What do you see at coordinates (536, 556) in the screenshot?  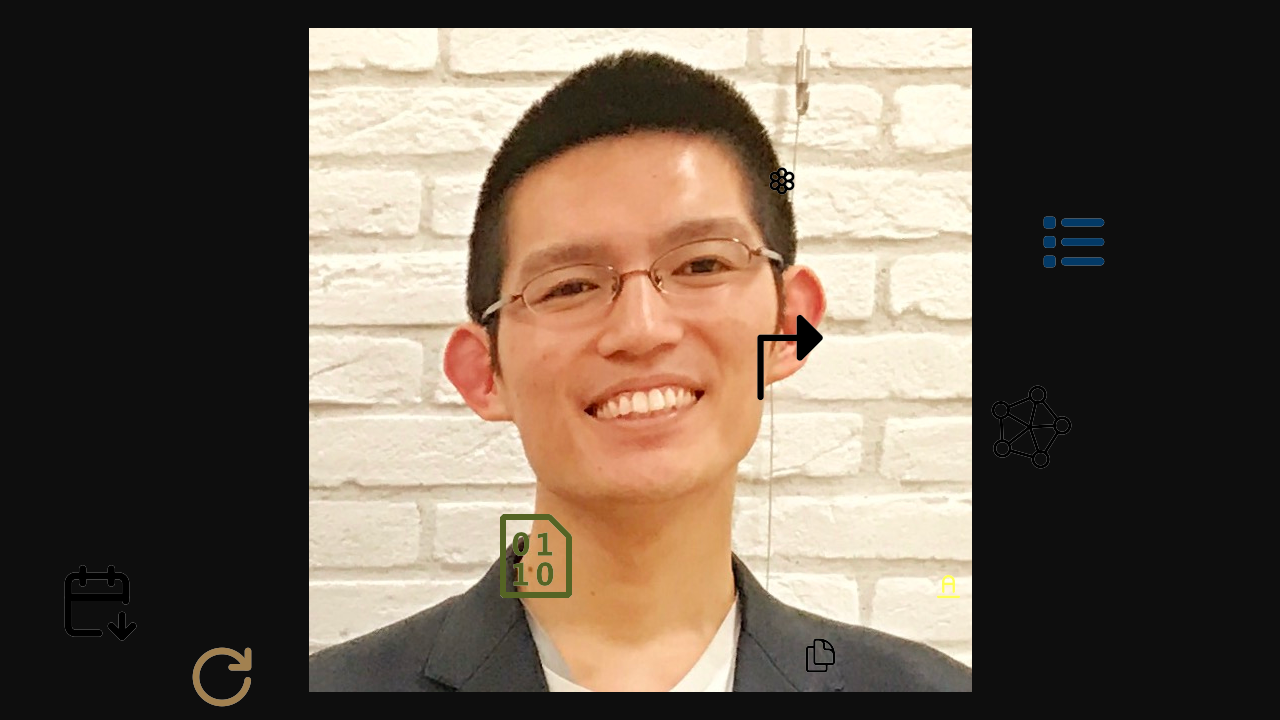 I see `view or open a binary file` at bounding box center [536, 556].